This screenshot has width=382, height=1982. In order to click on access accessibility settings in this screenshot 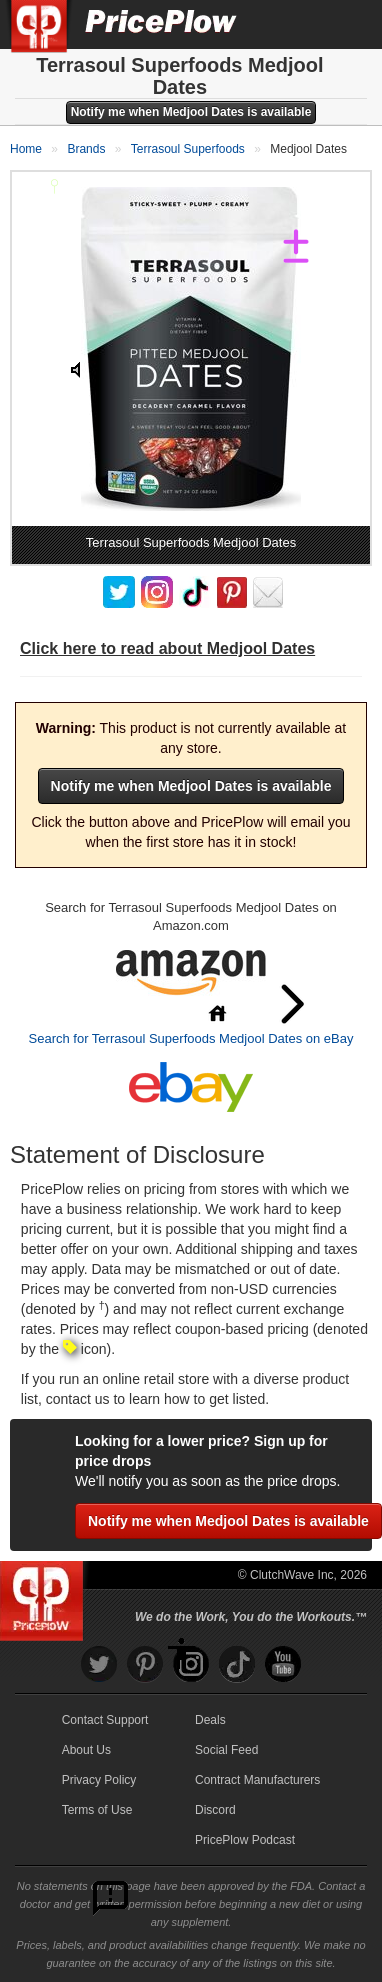, I will do `click(181, 1653)`.